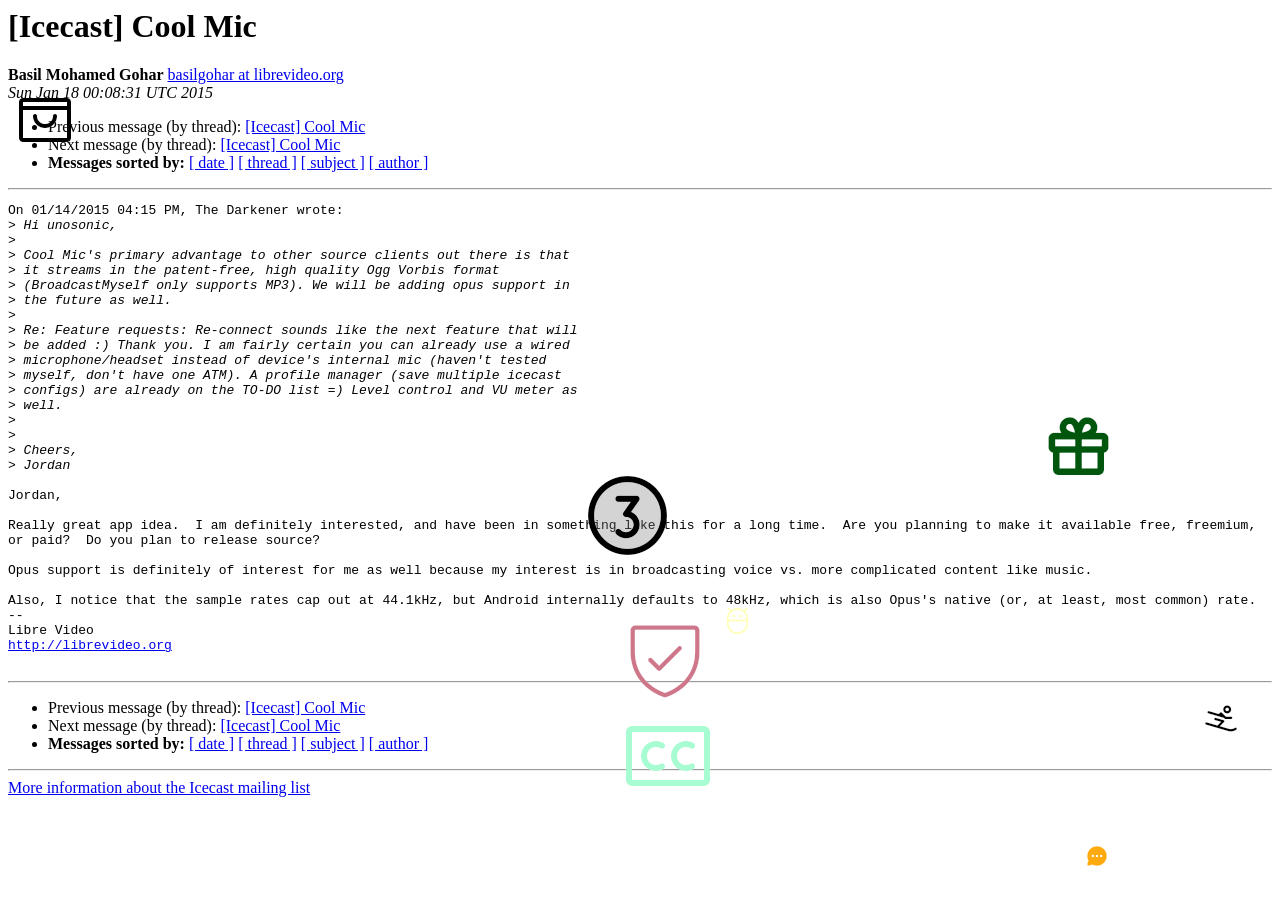 The image size is (1280, 898). Describe the element at coordinates (1097, 856) in the screenshot. I see `open chat or messaging` at that location.